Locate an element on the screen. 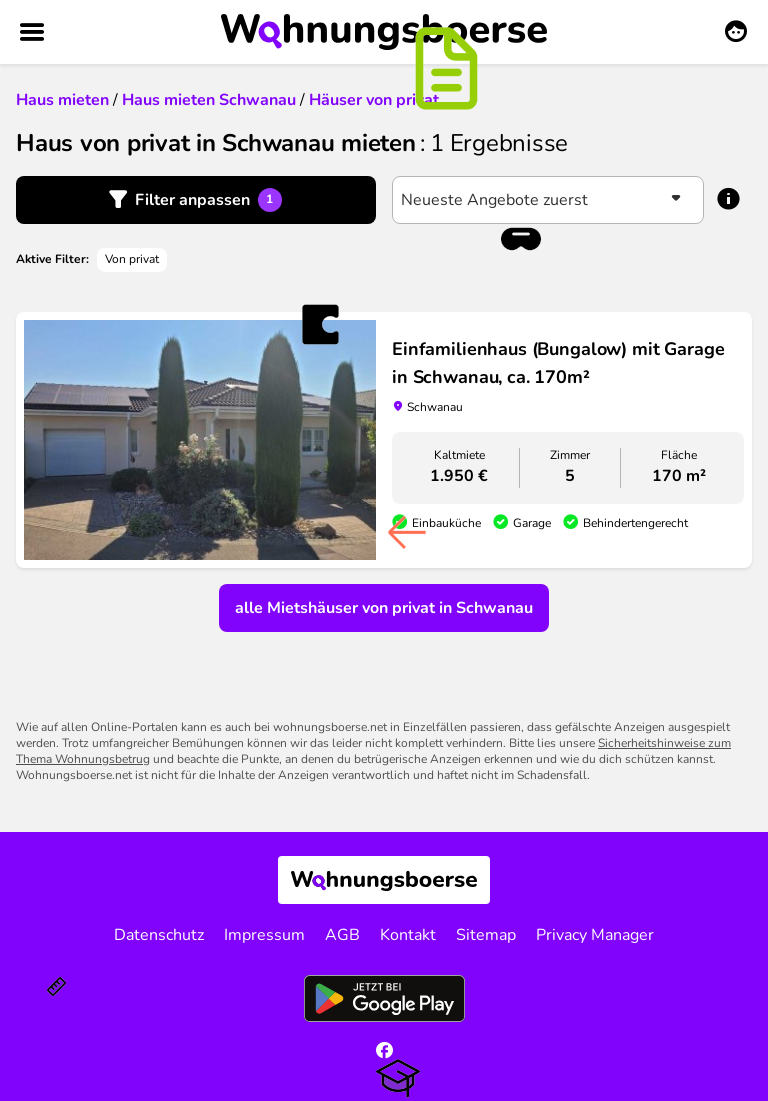 Image resolution: width=768 pixels, height=1101 pixels. view document or text file is located at coordinates (446, 68).